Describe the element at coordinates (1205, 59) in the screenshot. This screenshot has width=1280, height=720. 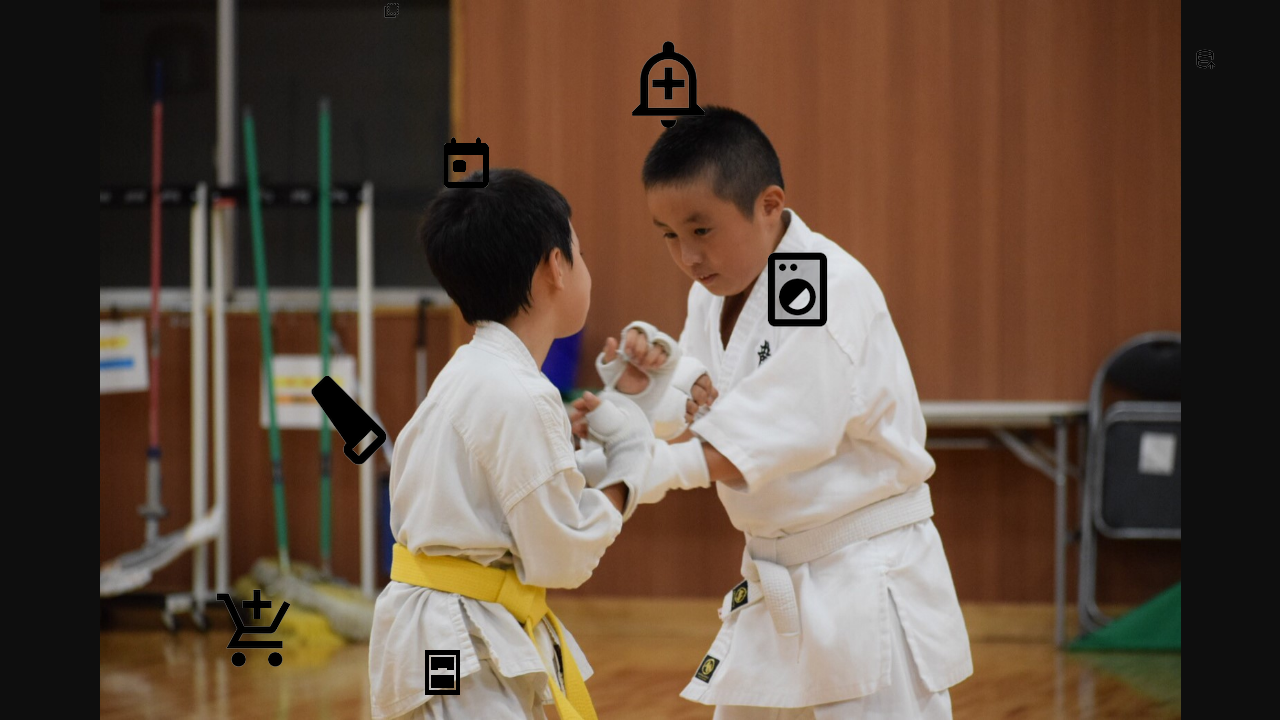
I see `import data into database` at that location.